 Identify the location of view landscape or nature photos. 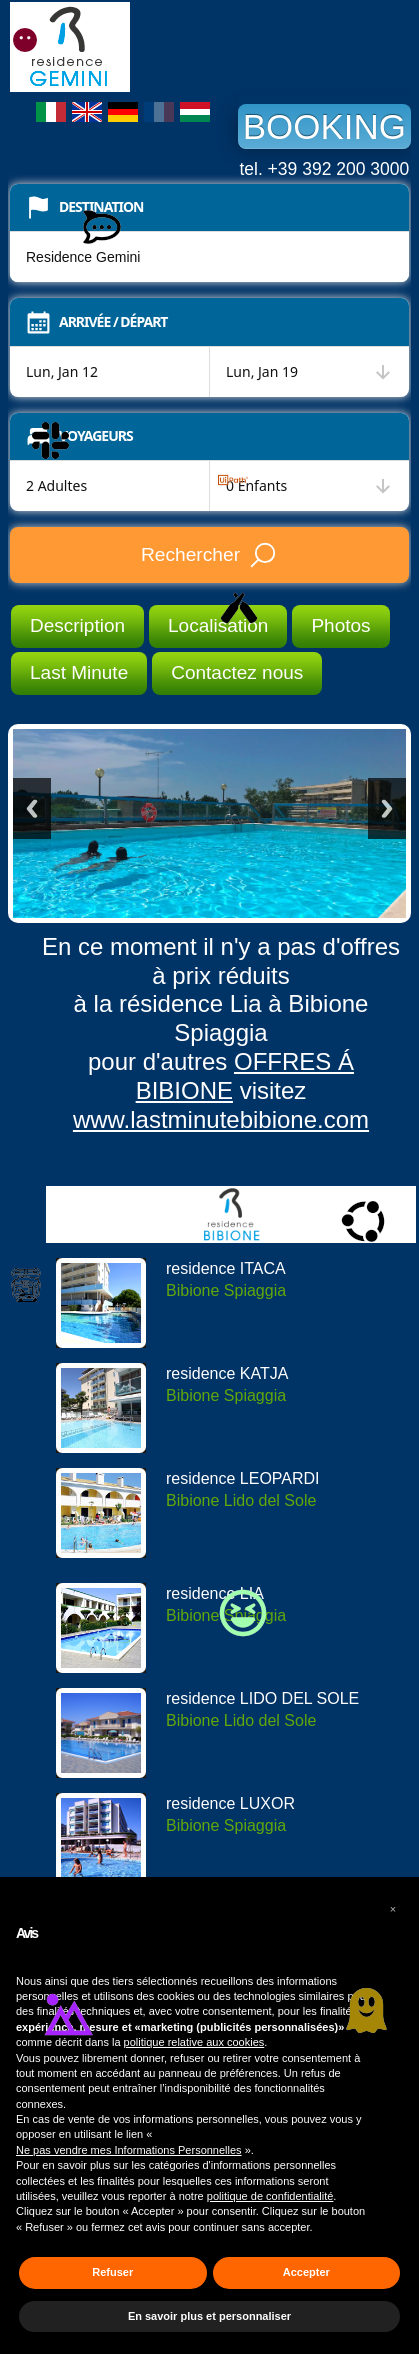
(67, 2014).